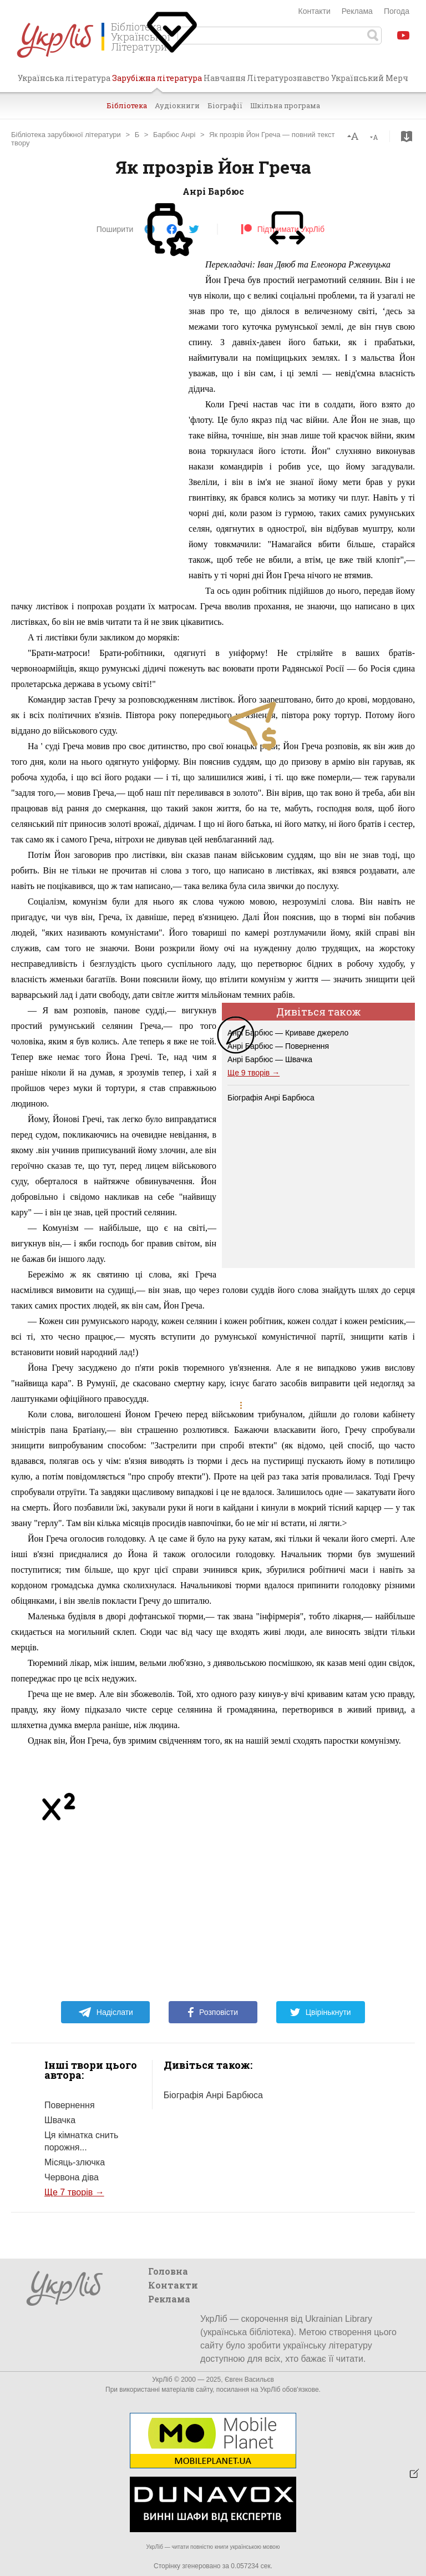 The image size is (426, 2576). What do you see at coordinates (236, 1035) in the screenshot?
I see `access navigation or directions` at bounding box center [236, 1035].